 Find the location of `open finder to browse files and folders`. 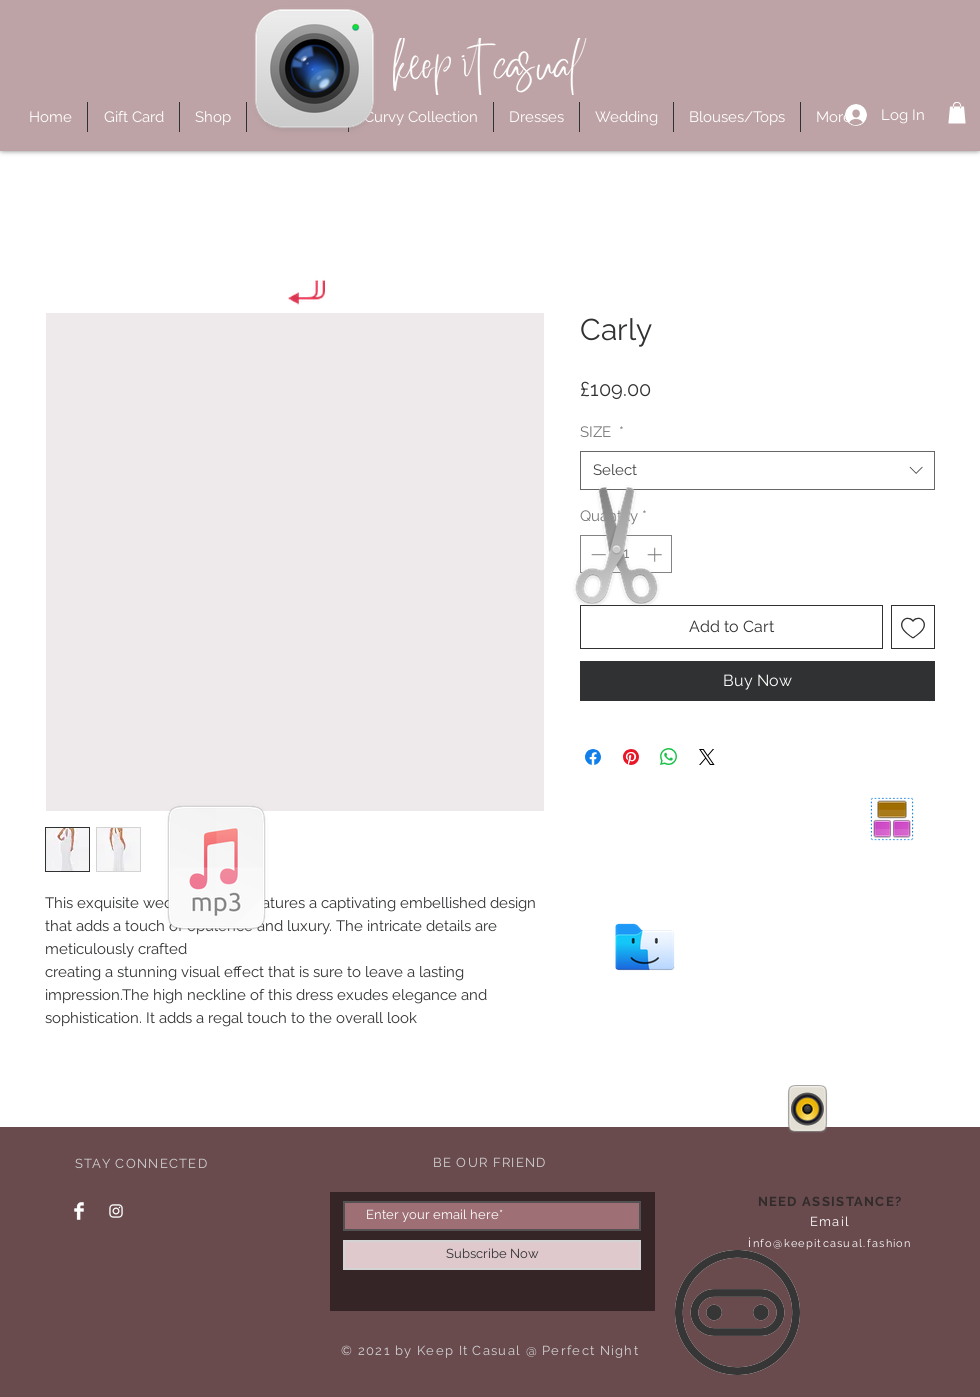

open finder to browse files and folders is located at coordinates (644, 948).